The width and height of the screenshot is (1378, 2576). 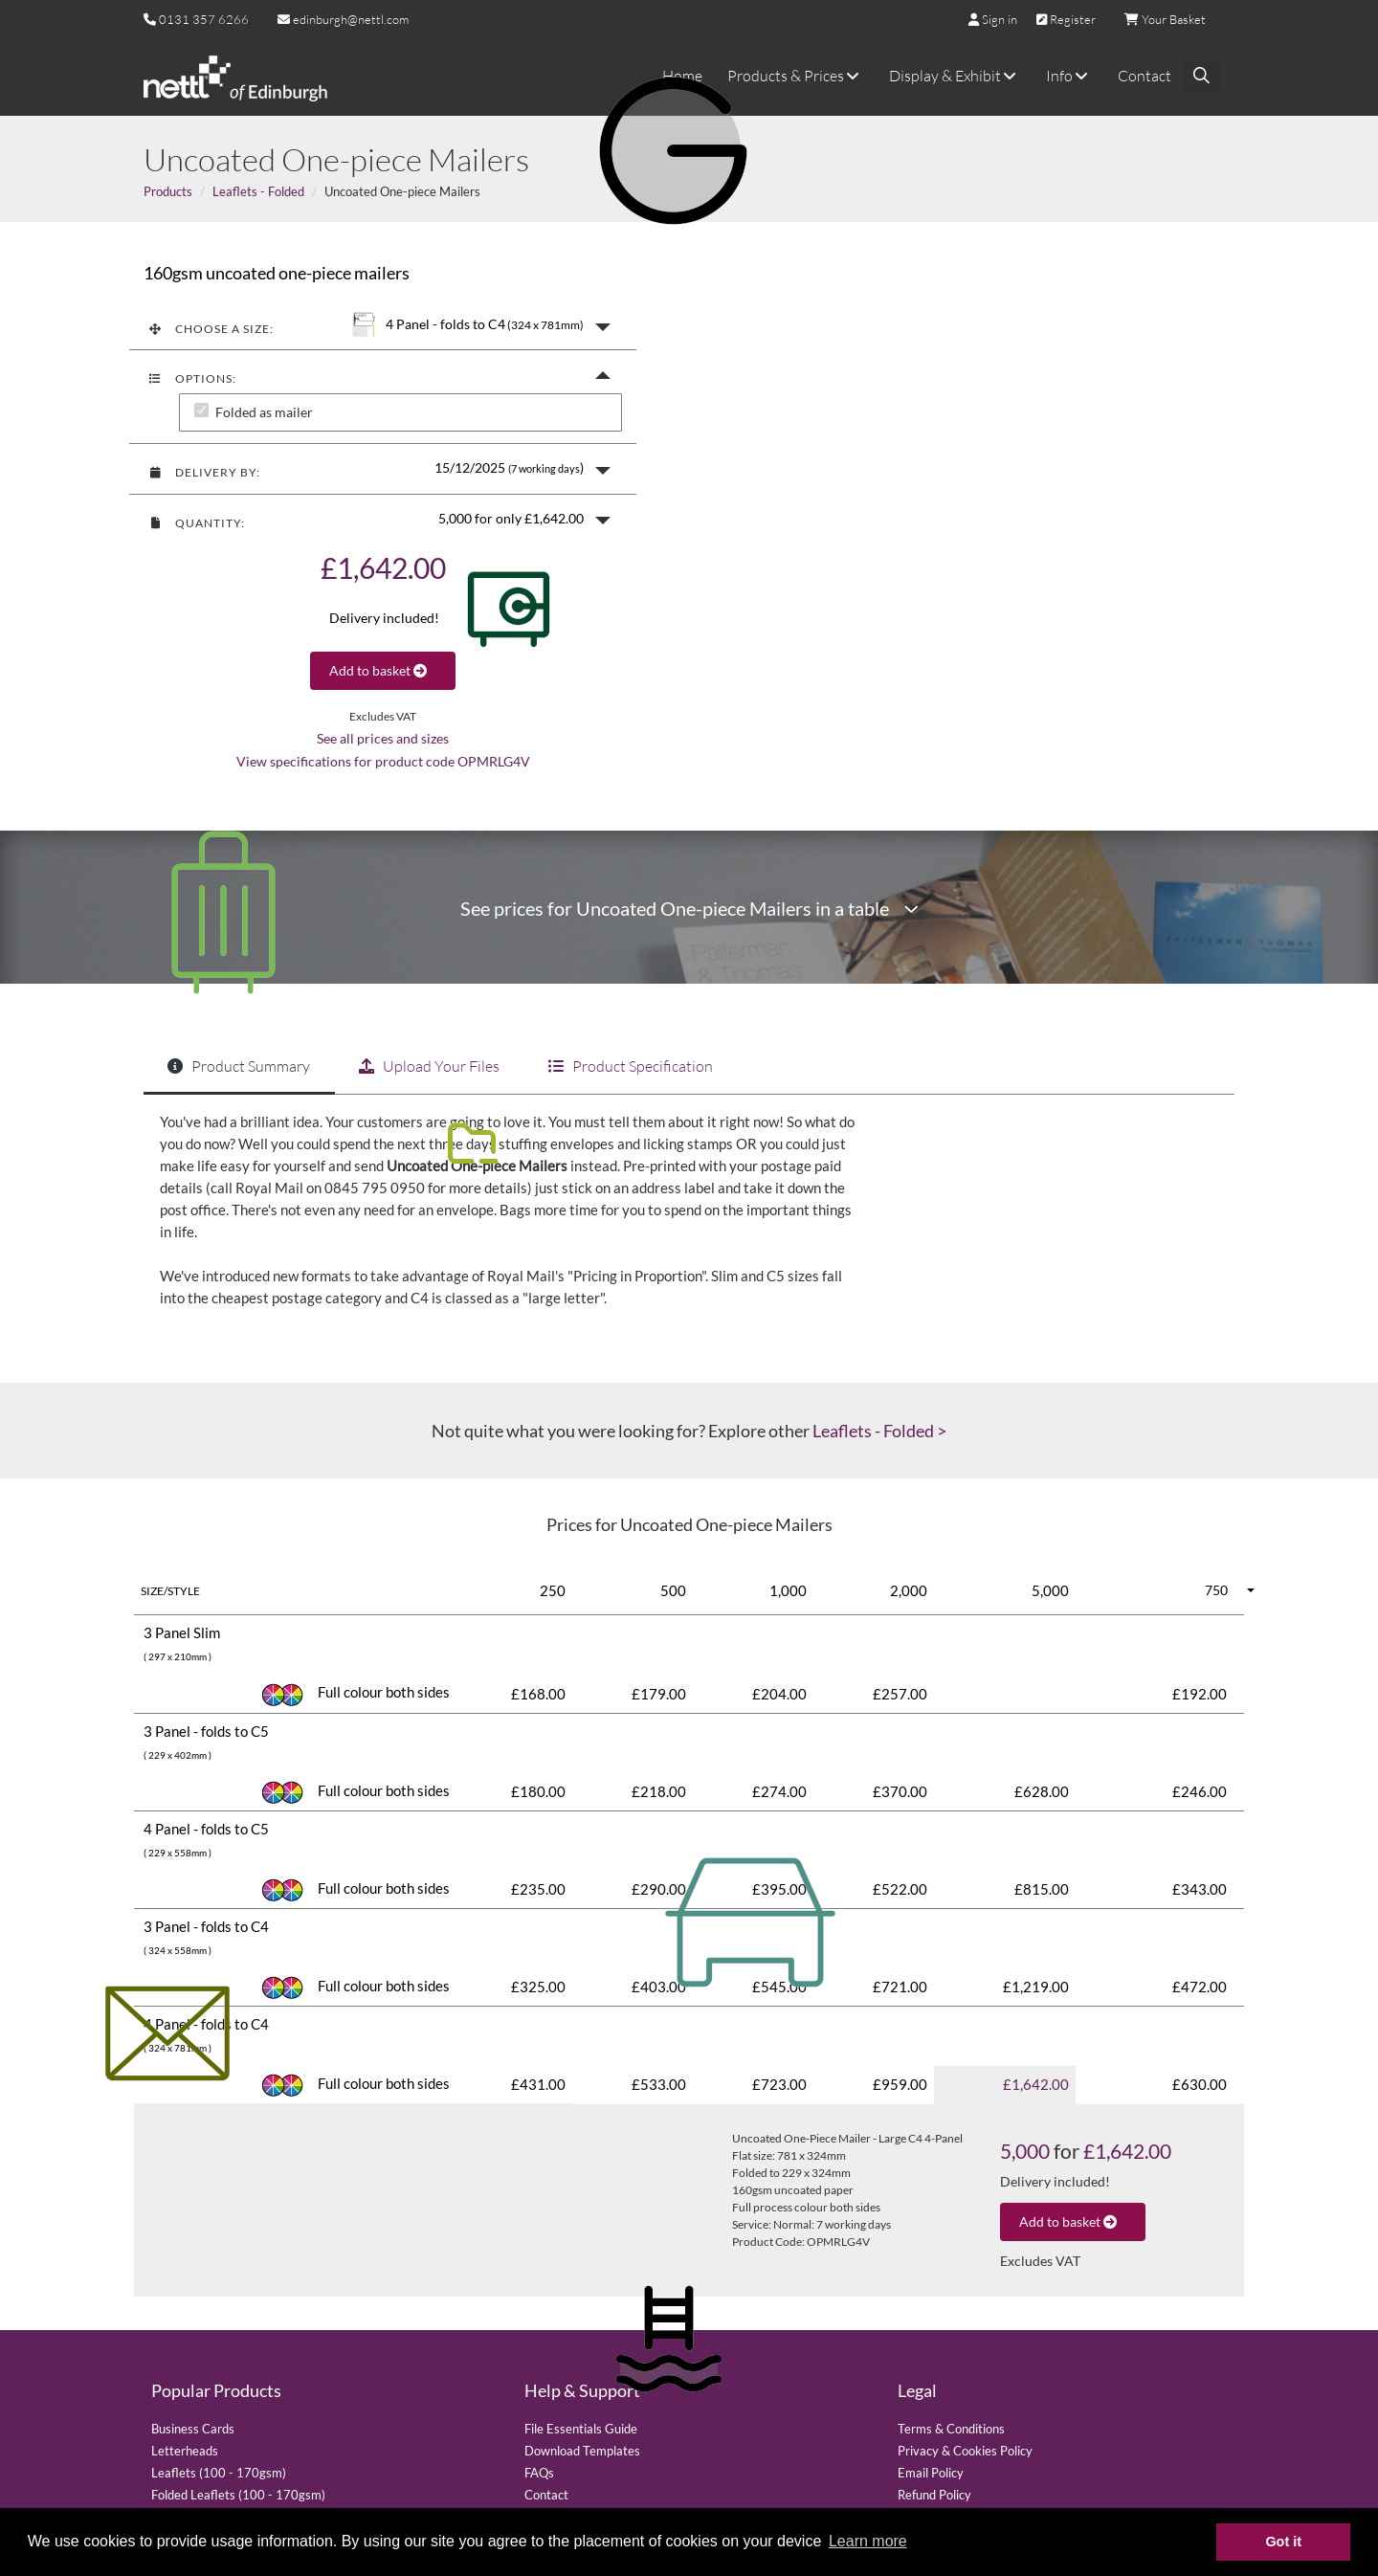 I want to click on open your inbox, so click(x=167, y=2033).